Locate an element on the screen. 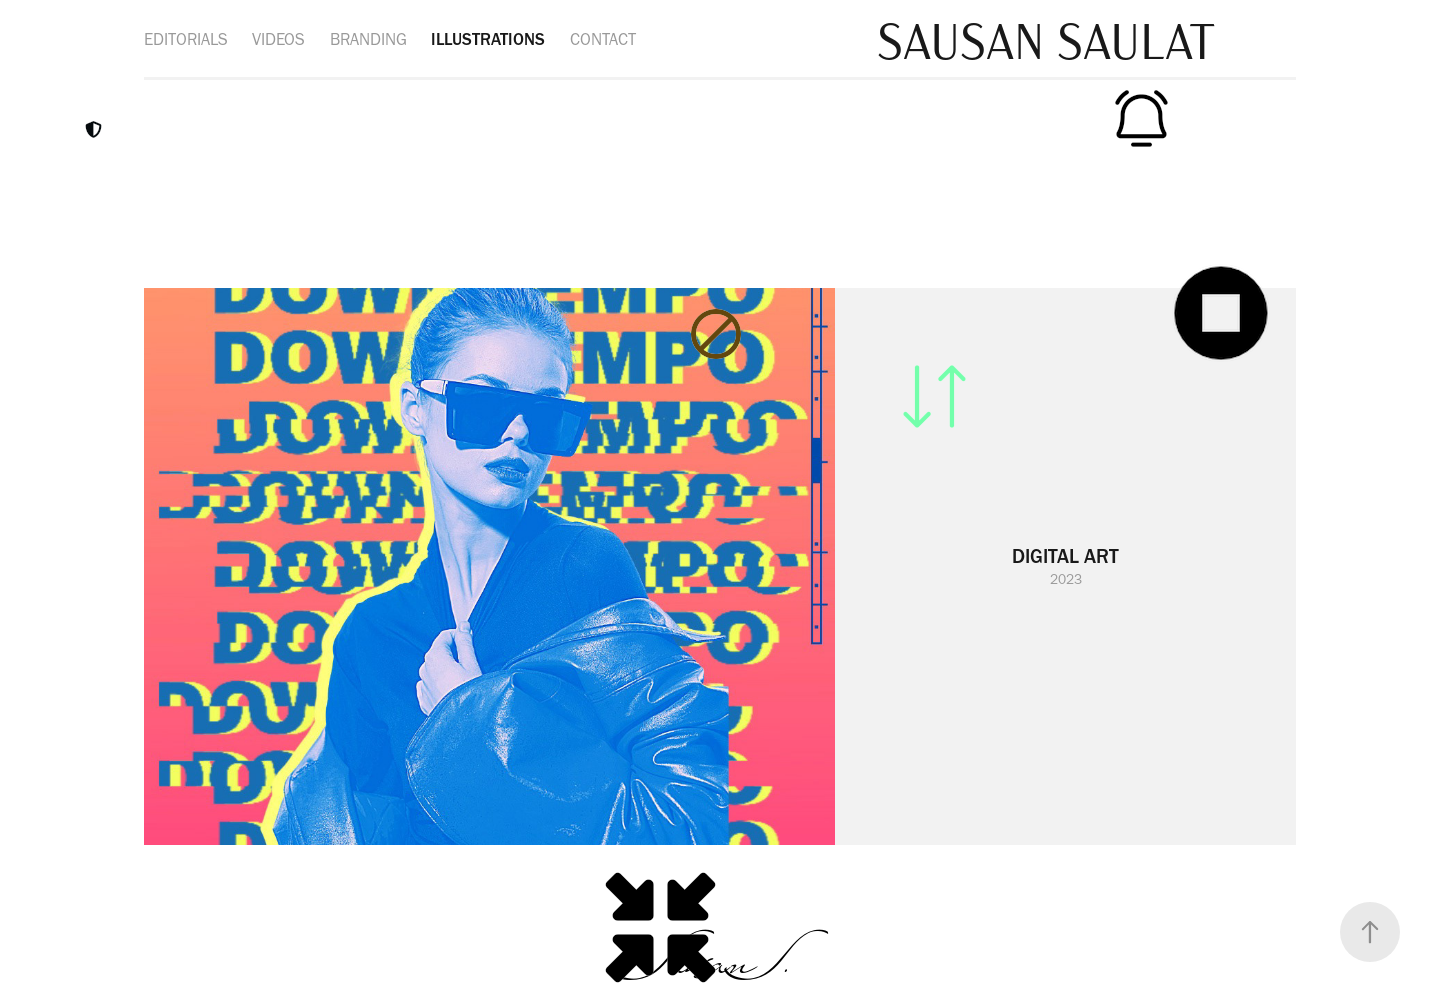 The image size is (1440, 1002). indicates new notifications or alerts is located at coordinates (1141, 119).